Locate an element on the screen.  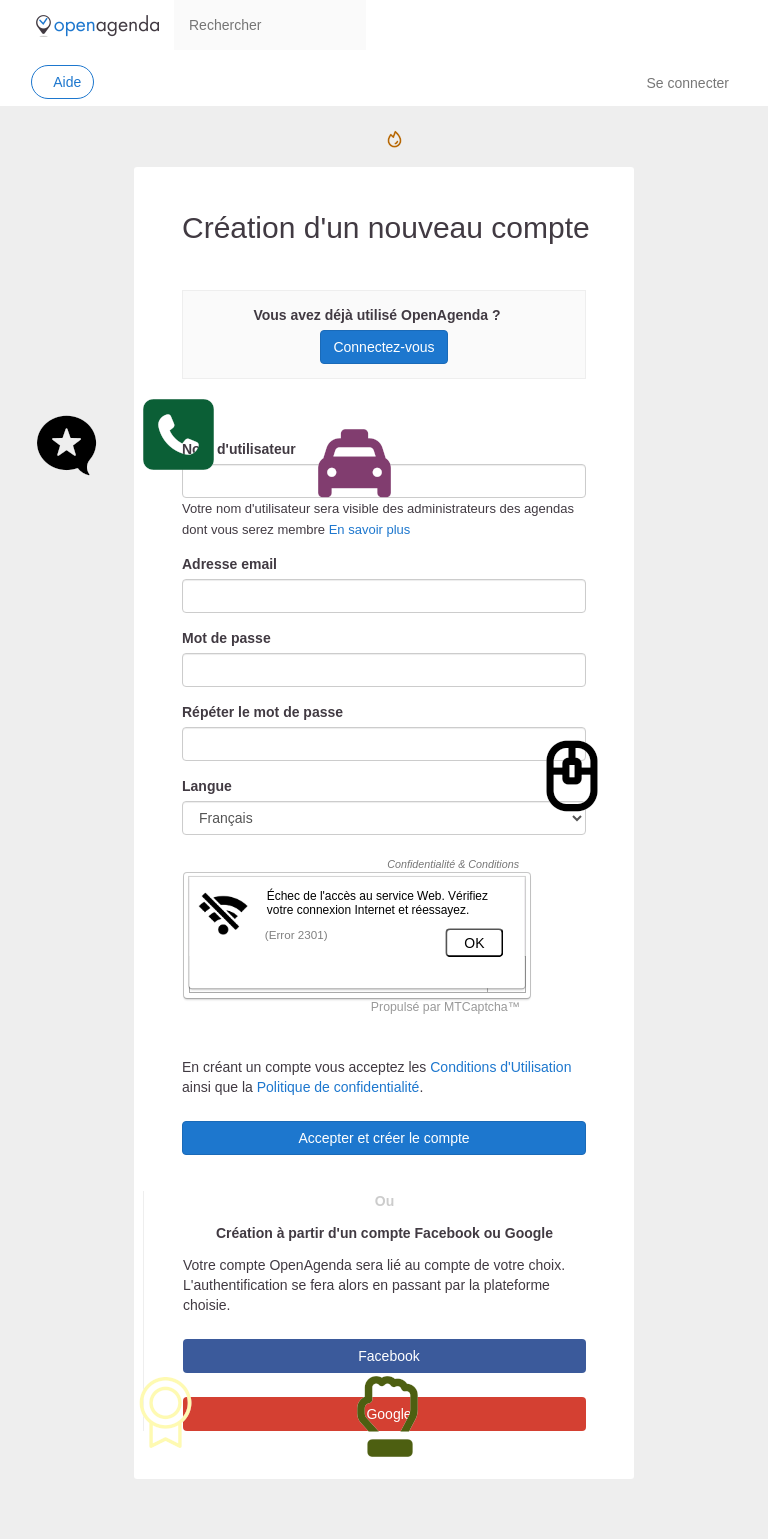
middle mouse button click action is located at coordinates (572, 776).